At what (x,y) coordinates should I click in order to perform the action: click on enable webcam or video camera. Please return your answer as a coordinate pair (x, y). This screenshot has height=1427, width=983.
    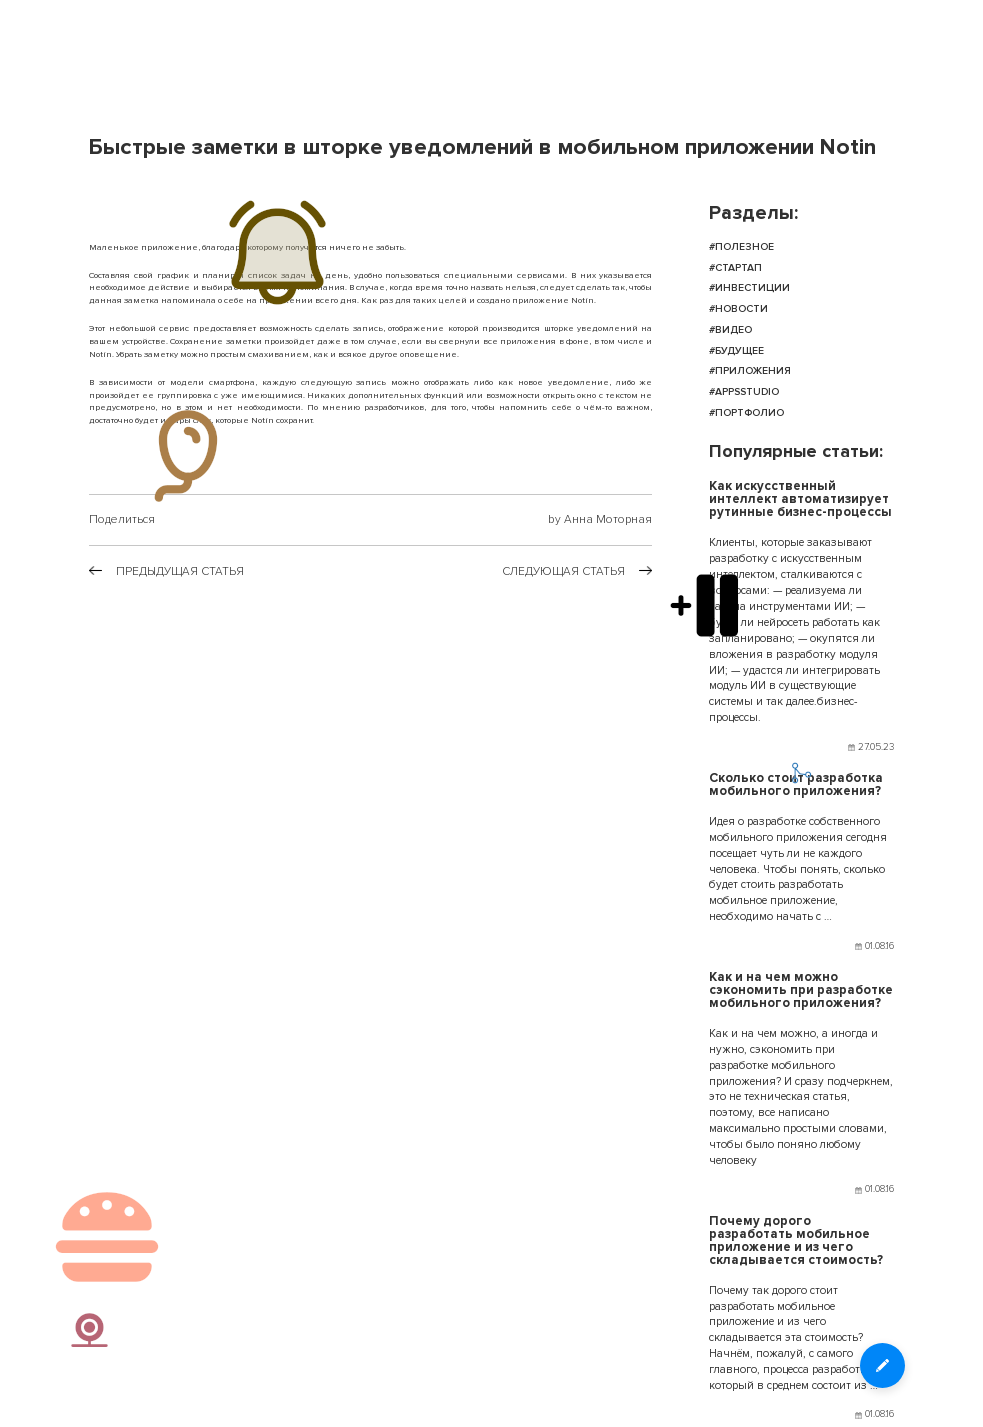
    Looking at the image, I should click on (89, 1331).